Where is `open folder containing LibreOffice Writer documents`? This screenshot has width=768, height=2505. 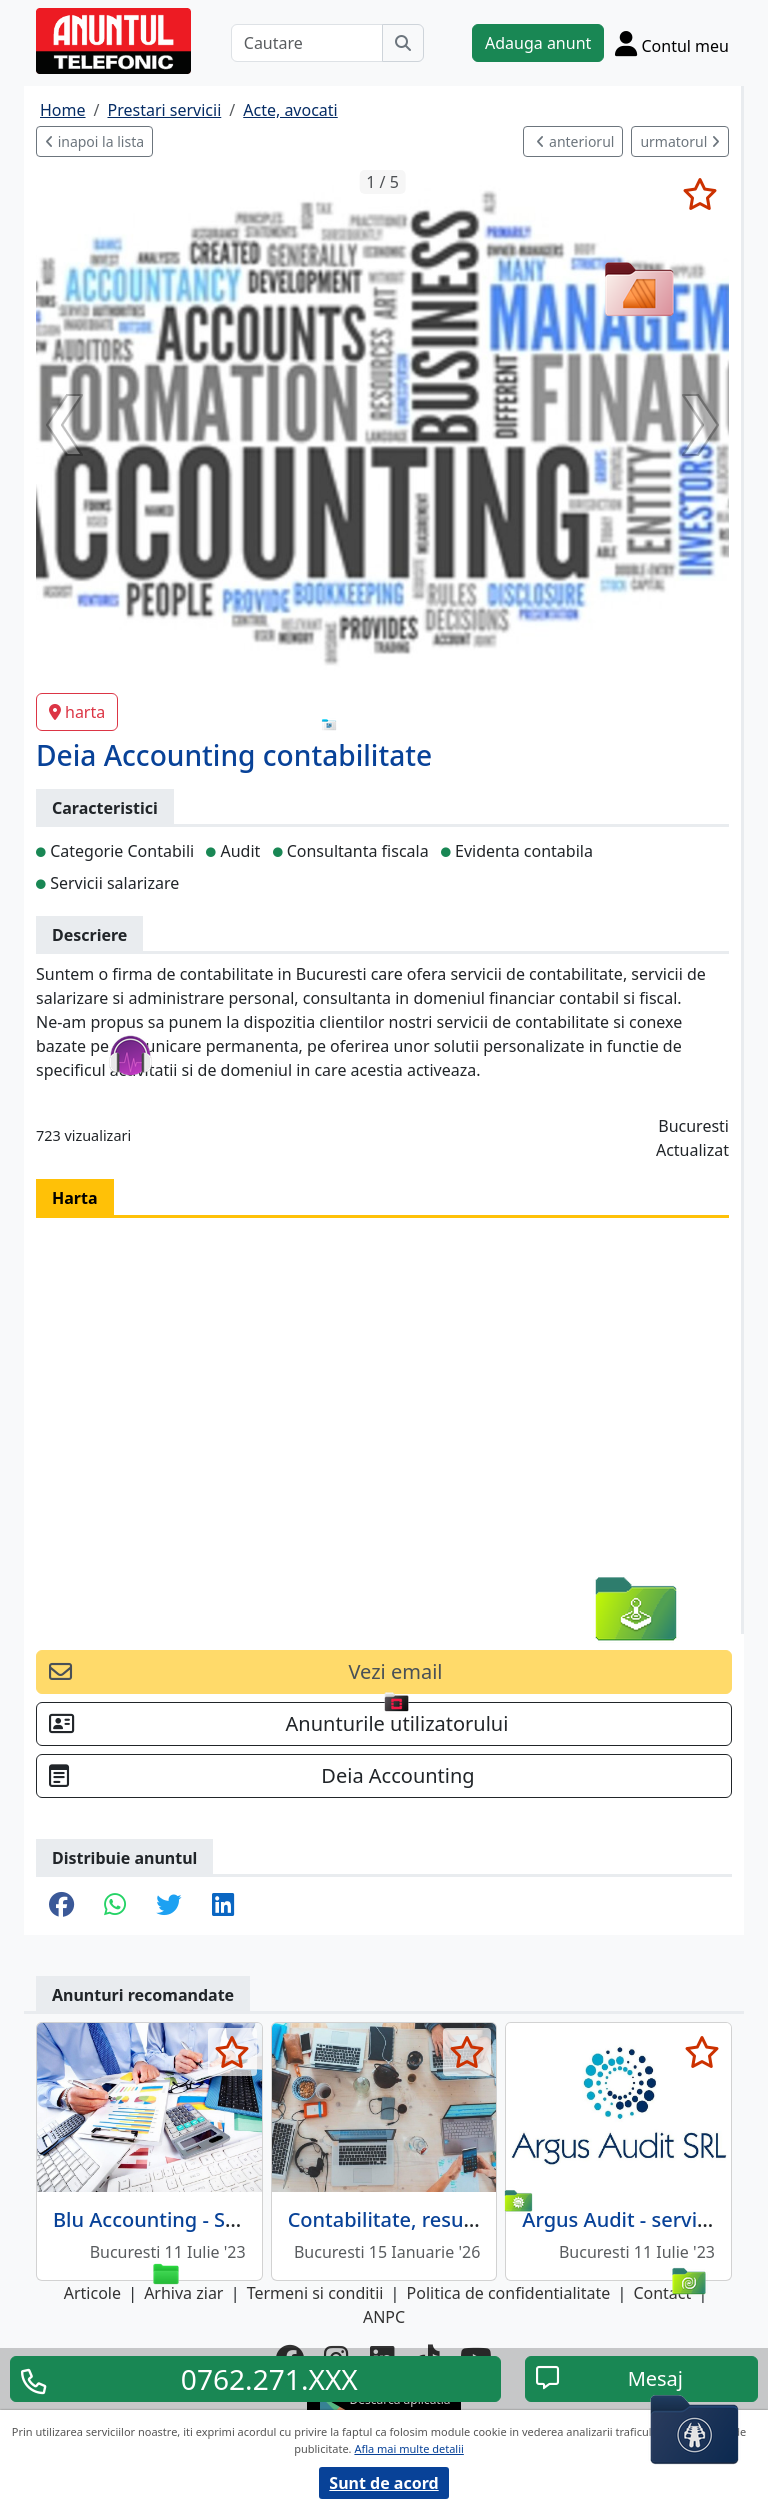 open folder containing LibreOffice Writer documents is located at coordinates (329, 725).